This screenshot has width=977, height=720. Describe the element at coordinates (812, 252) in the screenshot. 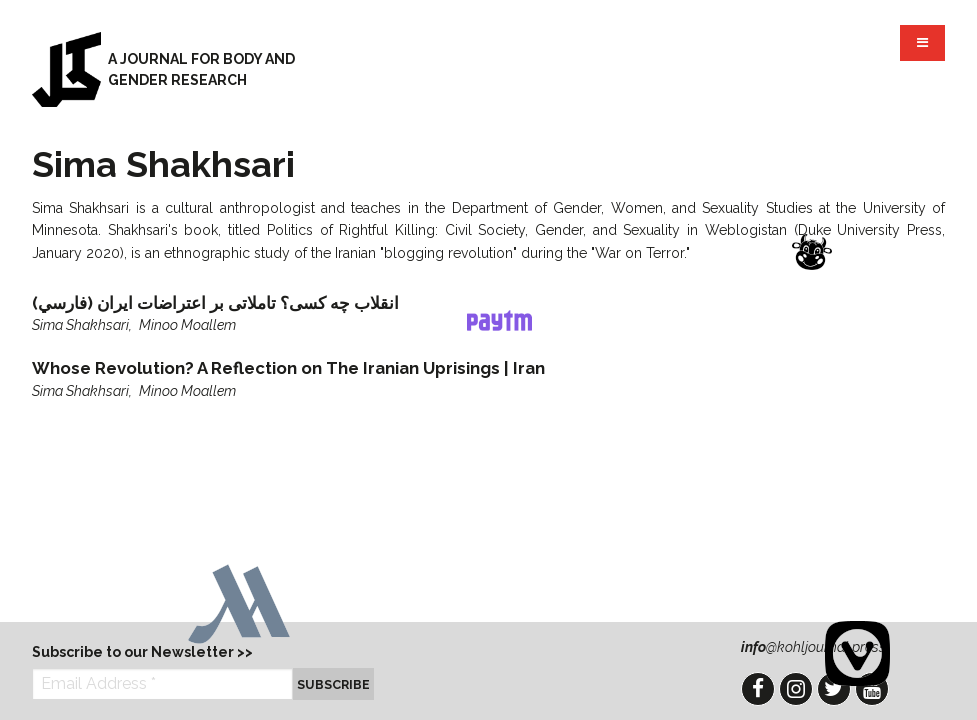

I see `open the HappyCow app for finding vegan and vegetarian restaurants` at that location.